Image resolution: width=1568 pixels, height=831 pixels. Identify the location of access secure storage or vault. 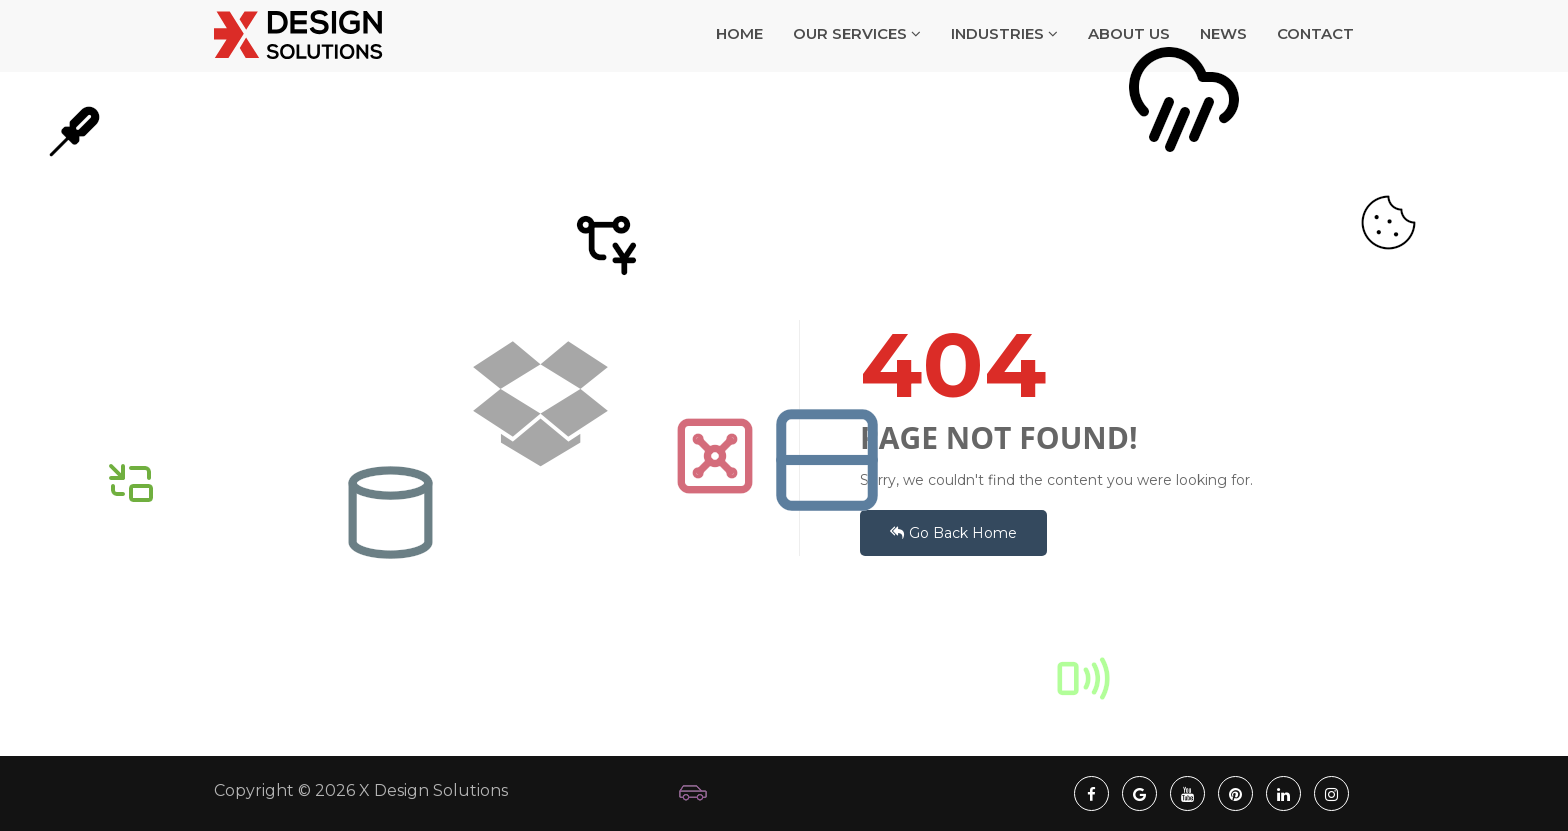
(715, 456).